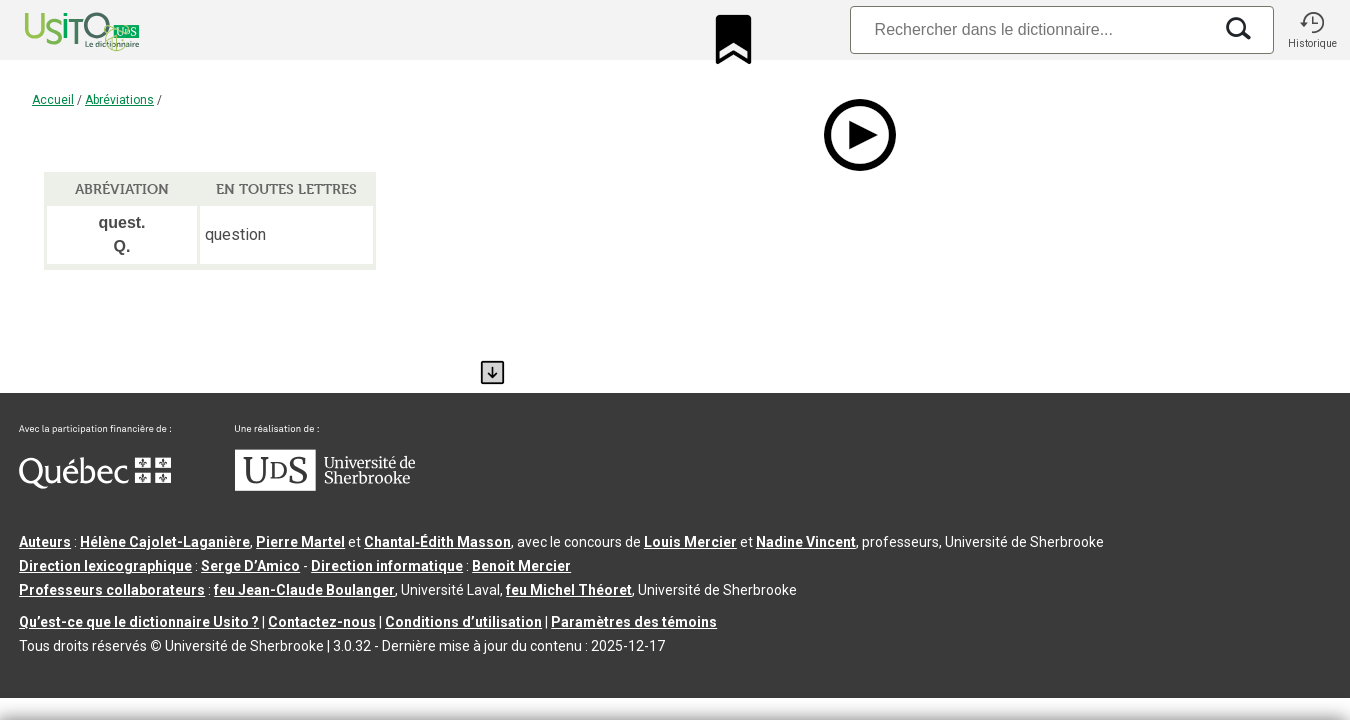 The image size is (1350, 720). I want to click on play media or video content, so click(860, 135).